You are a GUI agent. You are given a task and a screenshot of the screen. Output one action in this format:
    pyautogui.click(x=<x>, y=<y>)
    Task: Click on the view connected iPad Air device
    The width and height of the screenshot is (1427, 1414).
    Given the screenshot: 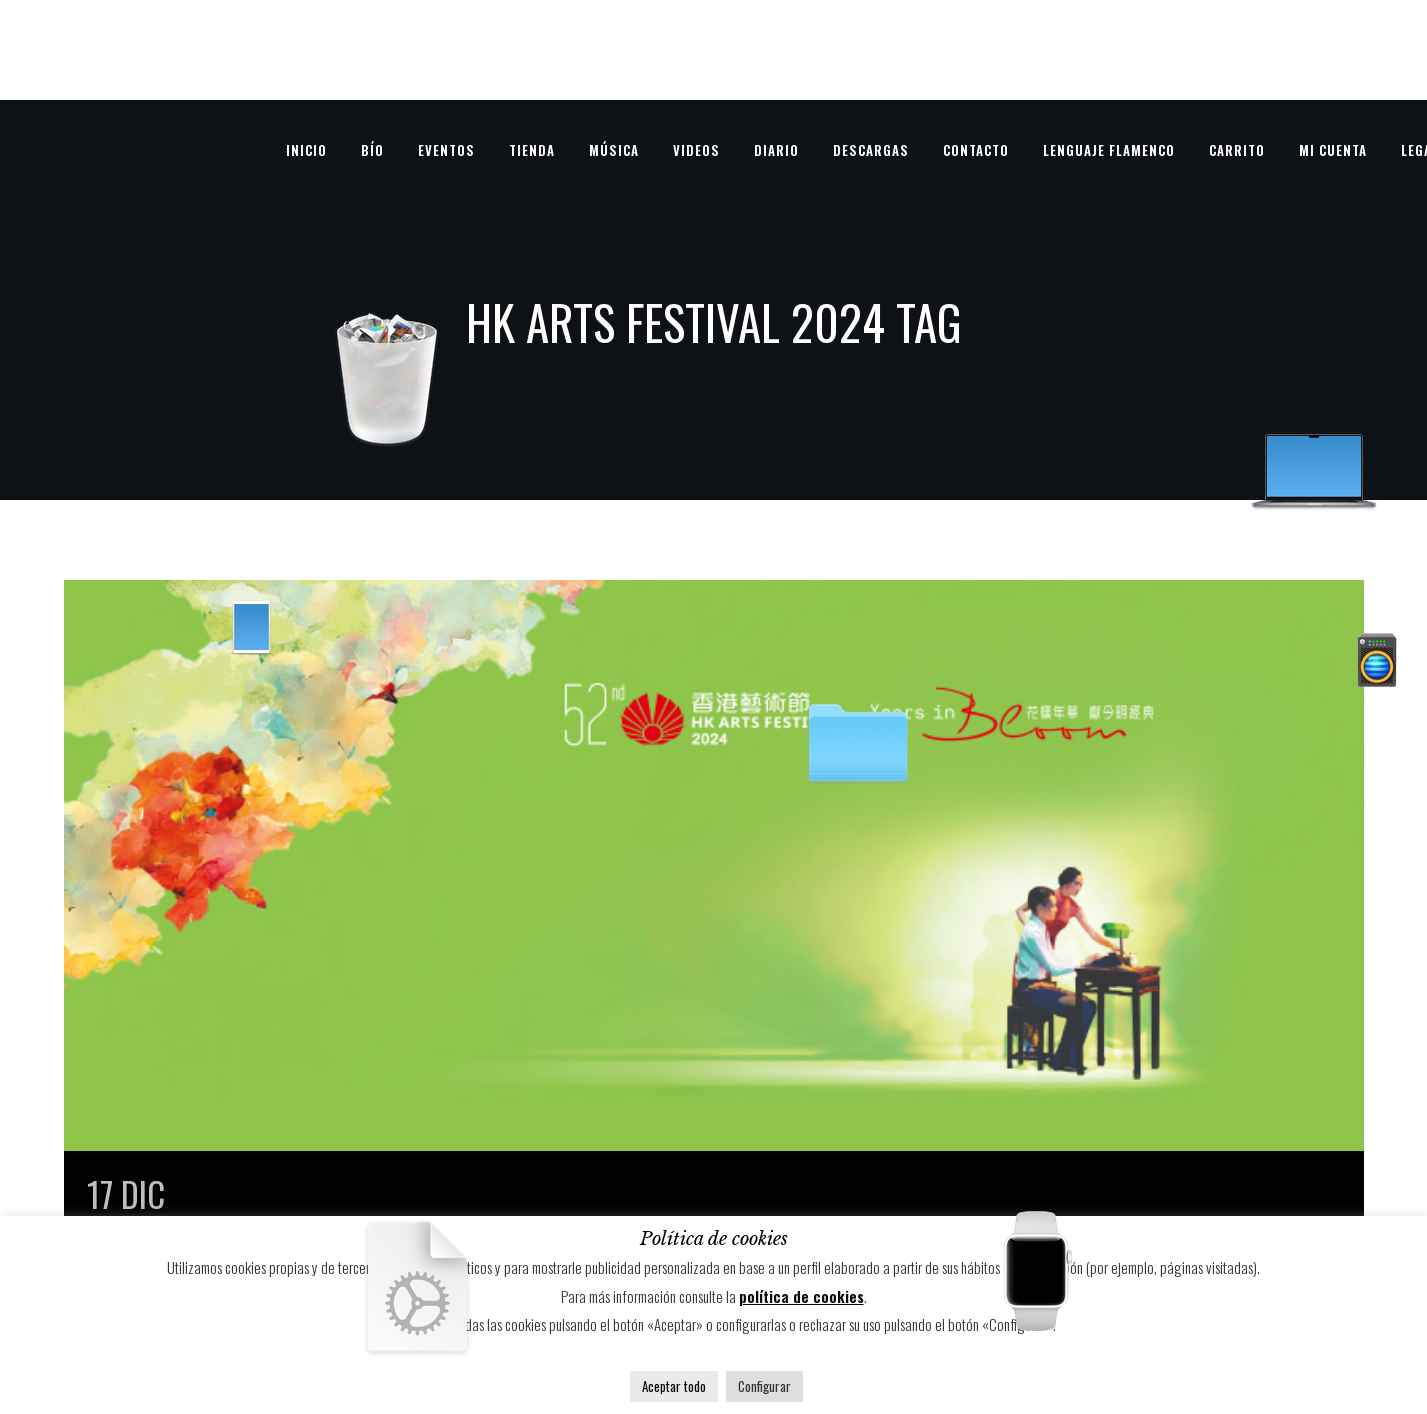 What is the action you would take?
    pyautogui.click(x=251, y=627)
    